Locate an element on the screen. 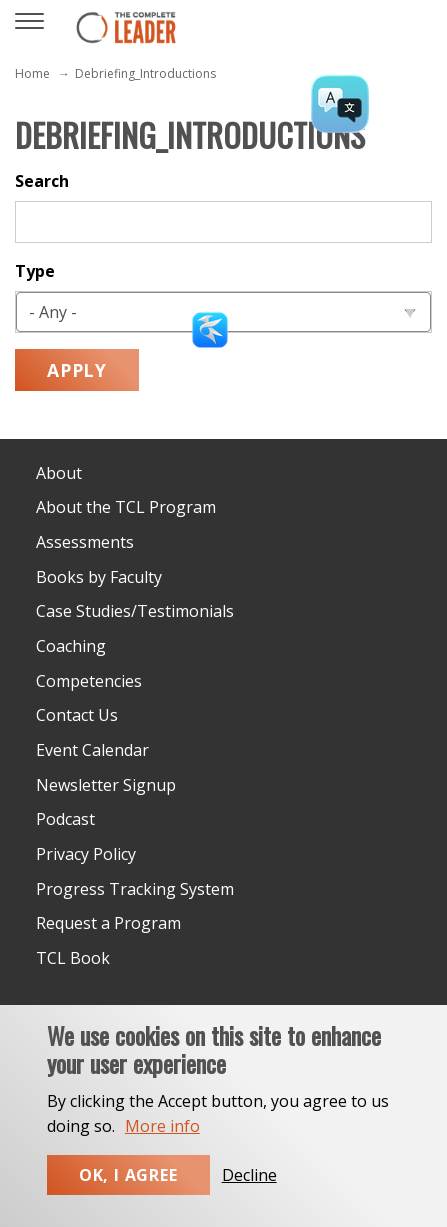 The width and height of the screenshot is (447, 1227). open kate text editor is located at coordinates (210, 330).